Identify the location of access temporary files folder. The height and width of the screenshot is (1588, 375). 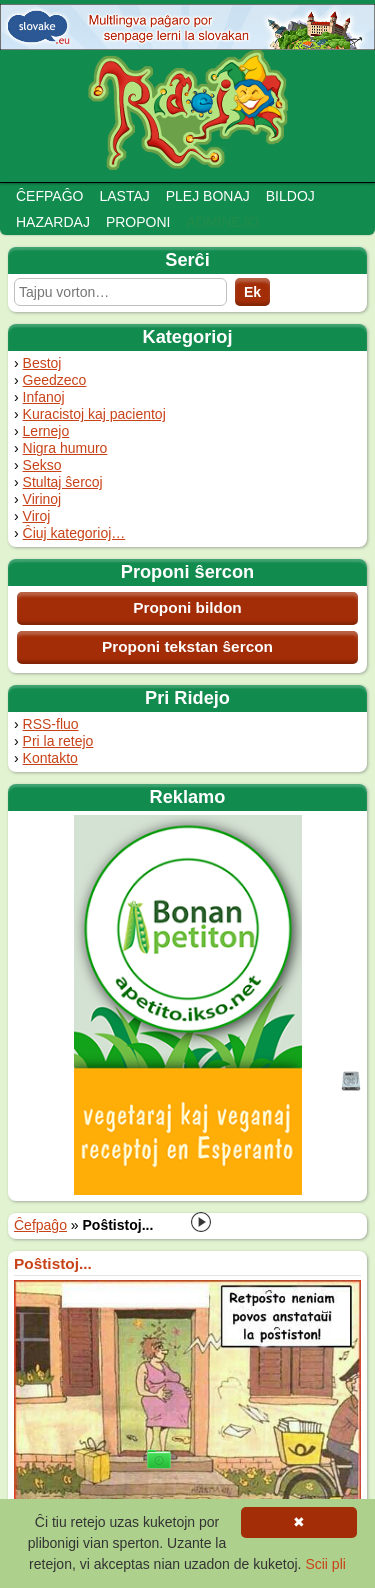
(159, 1459).